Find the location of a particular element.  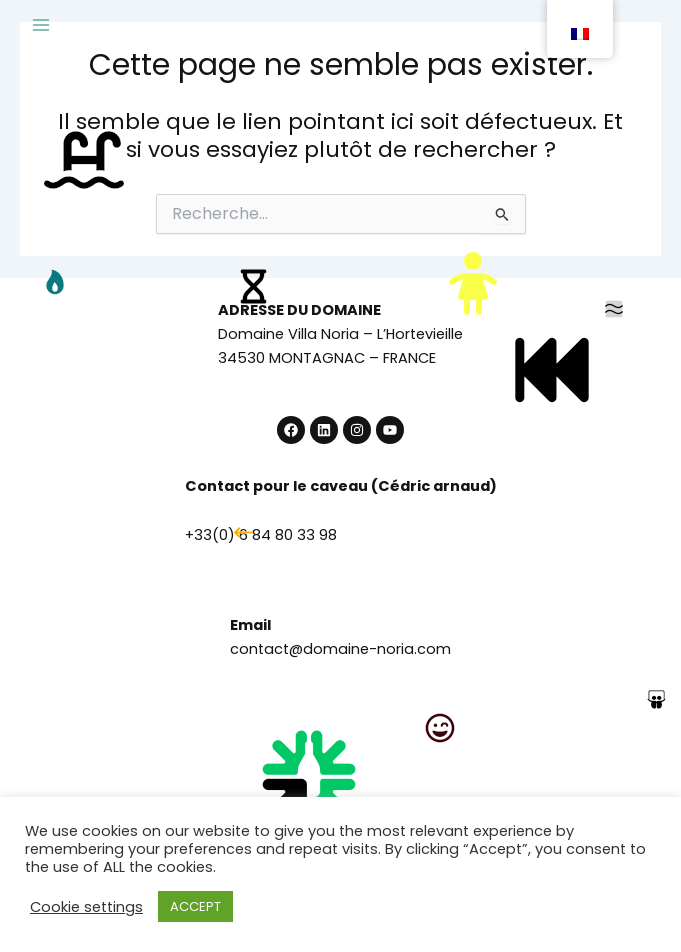

indicates women's restroom or facilities is located at coordinates (473, 285).